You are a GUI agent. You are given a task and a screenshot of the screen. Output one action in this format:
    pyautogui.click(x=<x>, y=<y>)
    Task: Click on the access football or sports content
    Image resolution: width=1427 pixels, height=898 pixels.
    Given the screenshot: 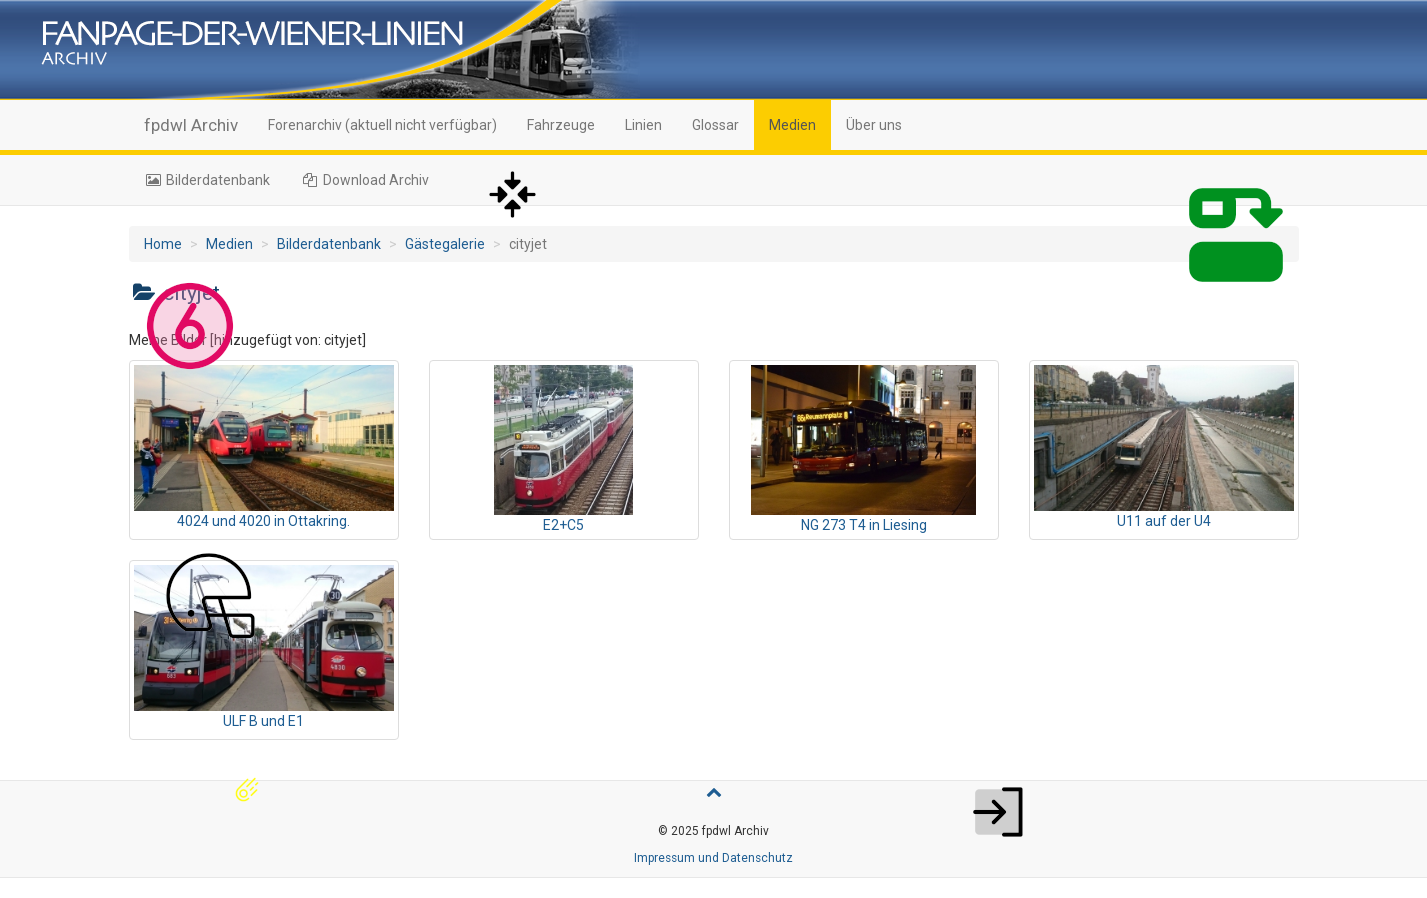 What is the action you would take?
    pyautogui.click(x=210, y=597)
    